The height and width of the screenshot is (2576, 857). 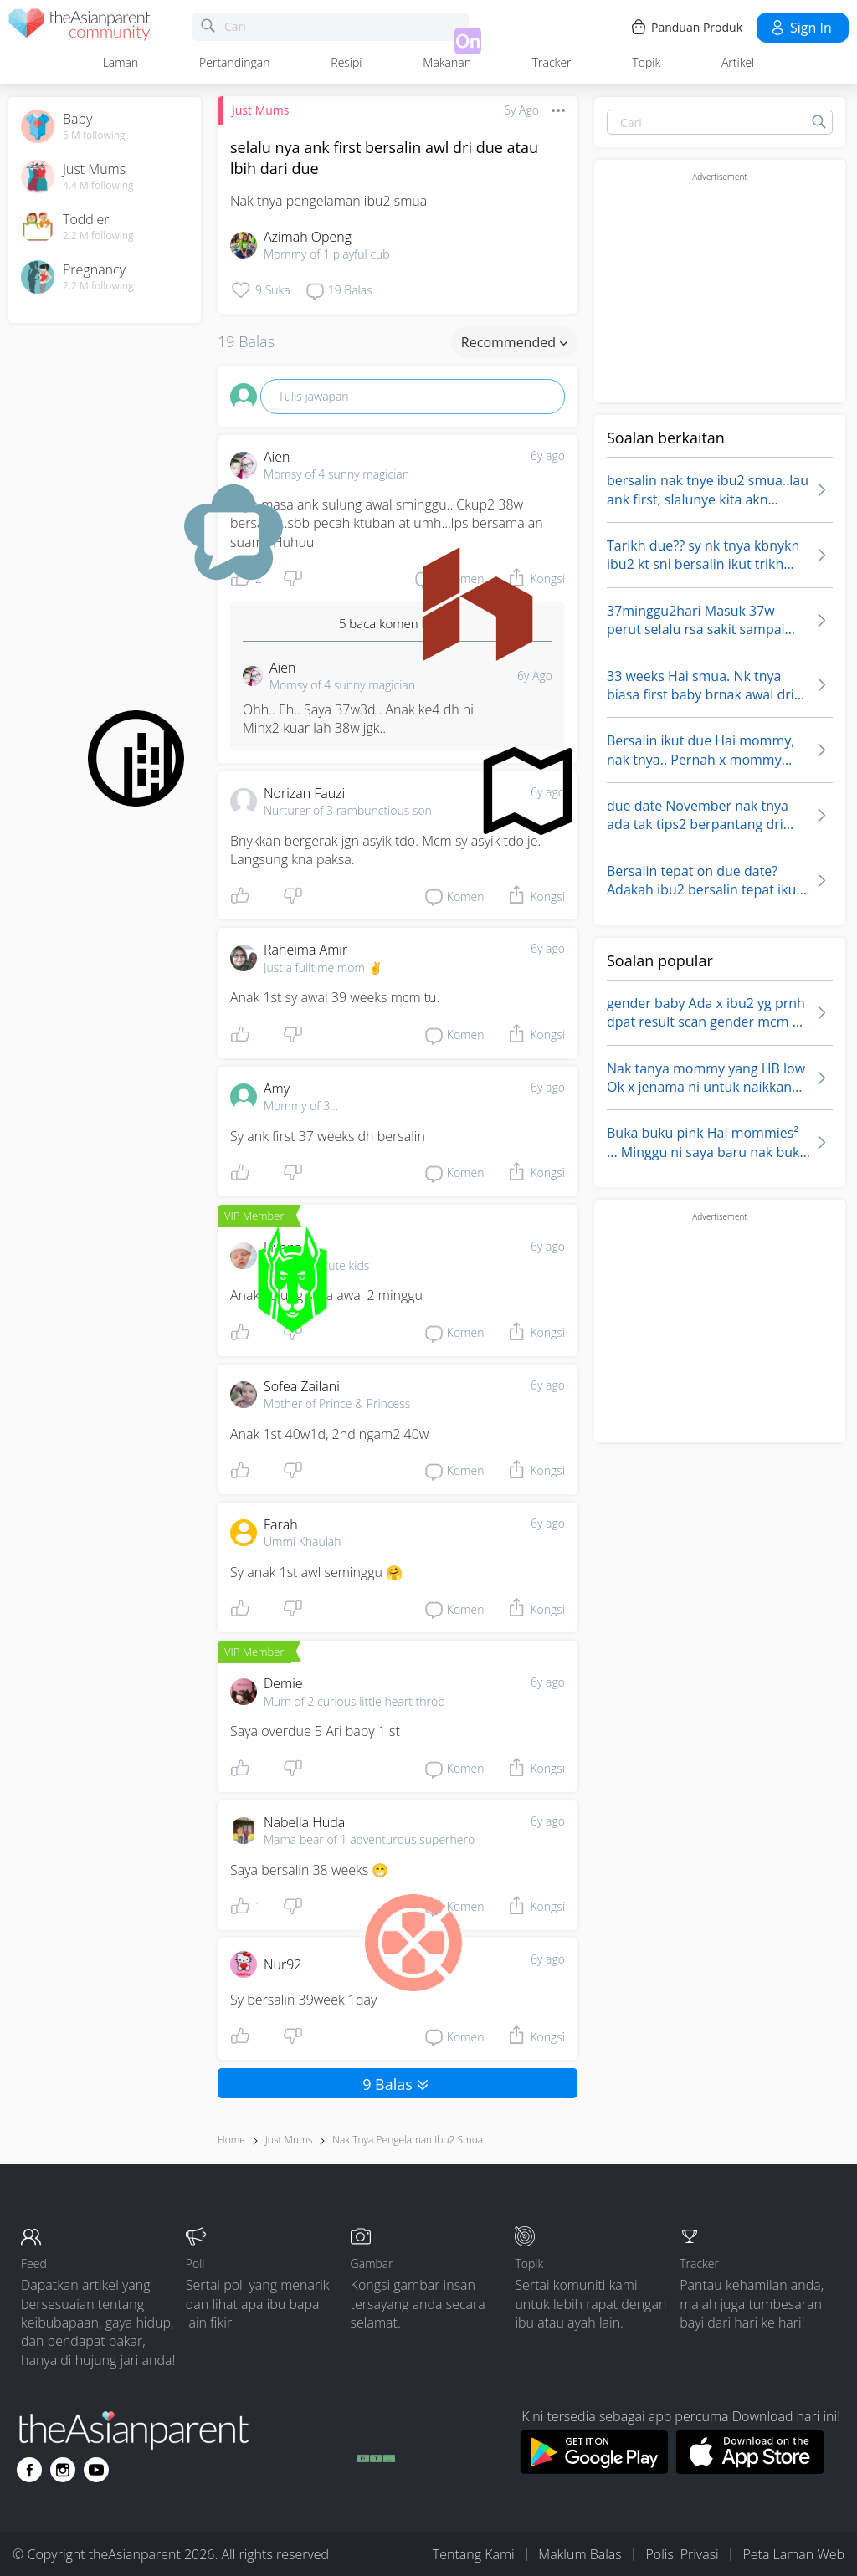 What do you see at coordinates (233, 532) in the screenshot?
I see `webrtc logo indicating real-time communication features` at bounding box center [233, 532].